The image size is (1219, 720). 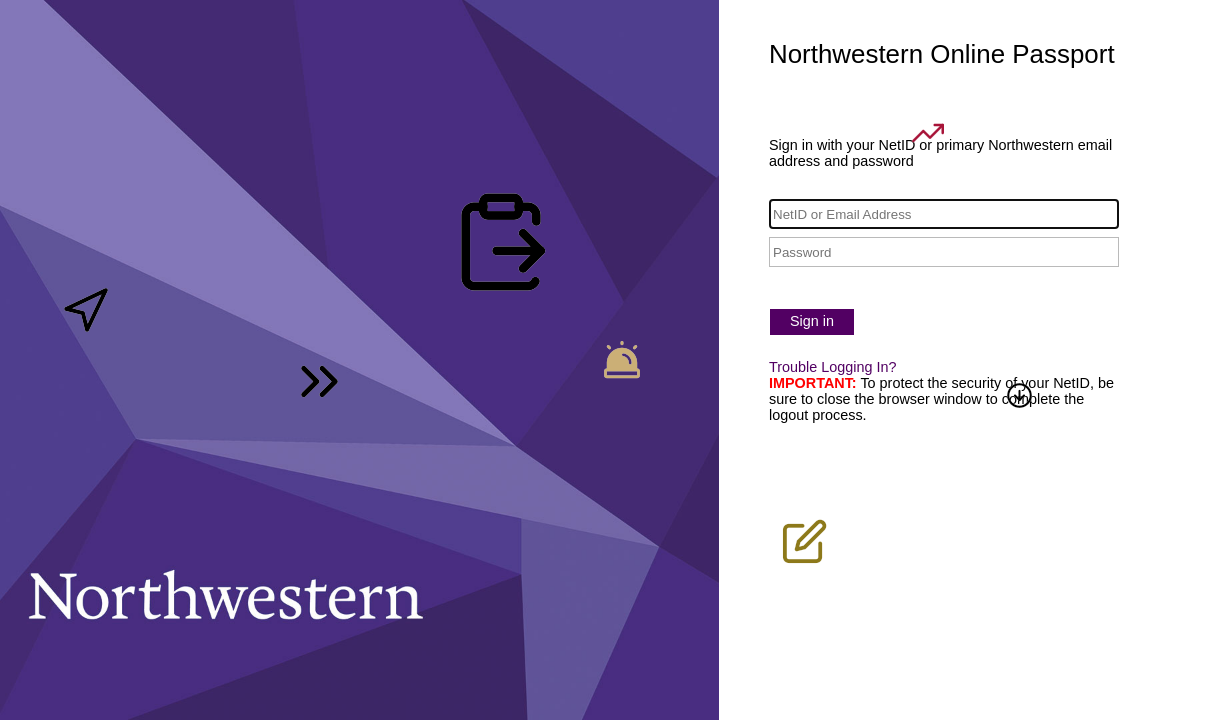 I want to click on skip forward or advance to next item, so click(x=319, y=381).